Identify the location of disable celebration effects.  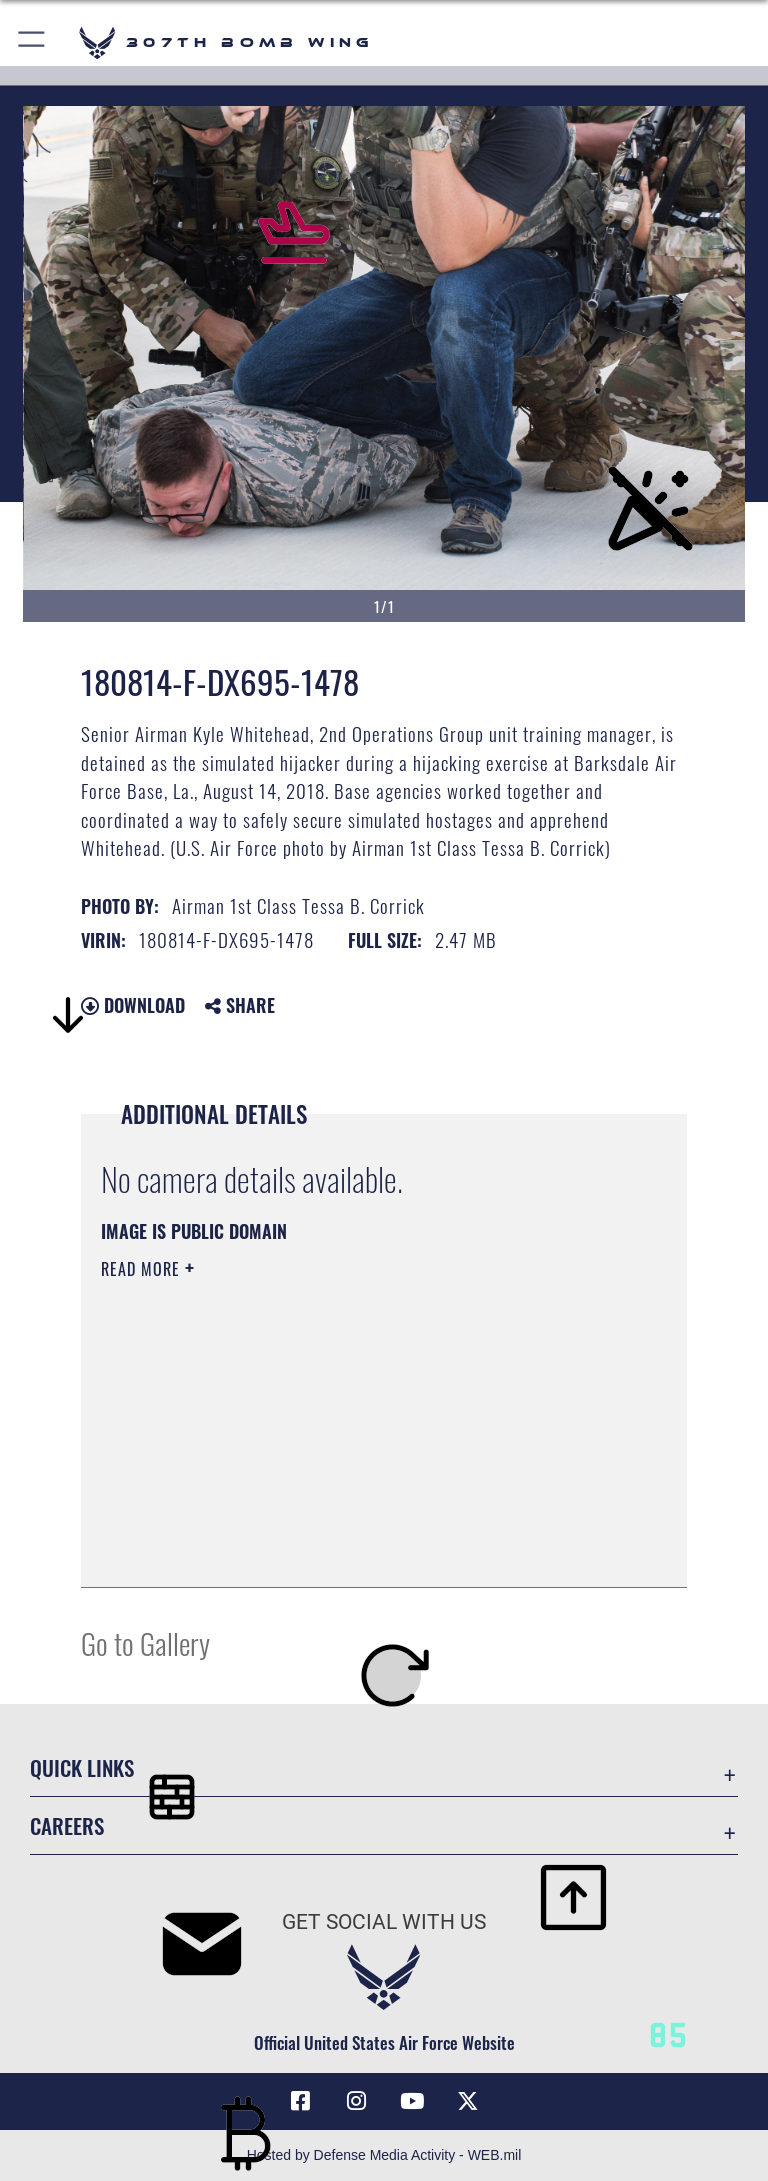
(650, 508).